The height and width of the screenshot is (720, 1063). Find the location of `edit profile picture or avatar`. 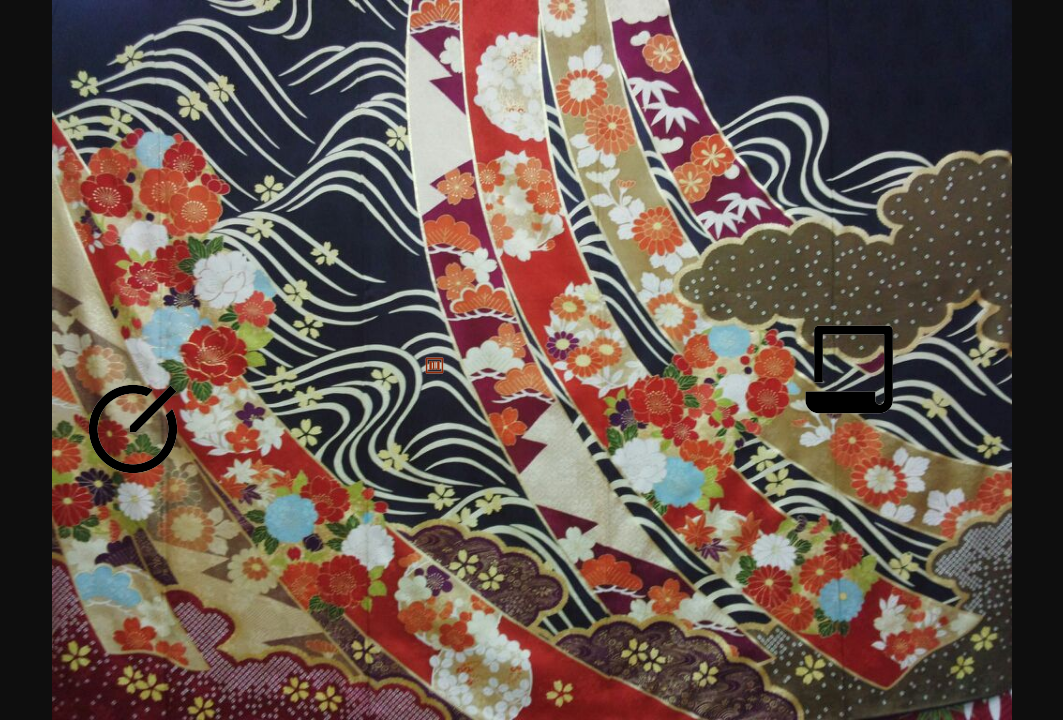

edit profile picture or avatar is located at coordinates (133, 429).